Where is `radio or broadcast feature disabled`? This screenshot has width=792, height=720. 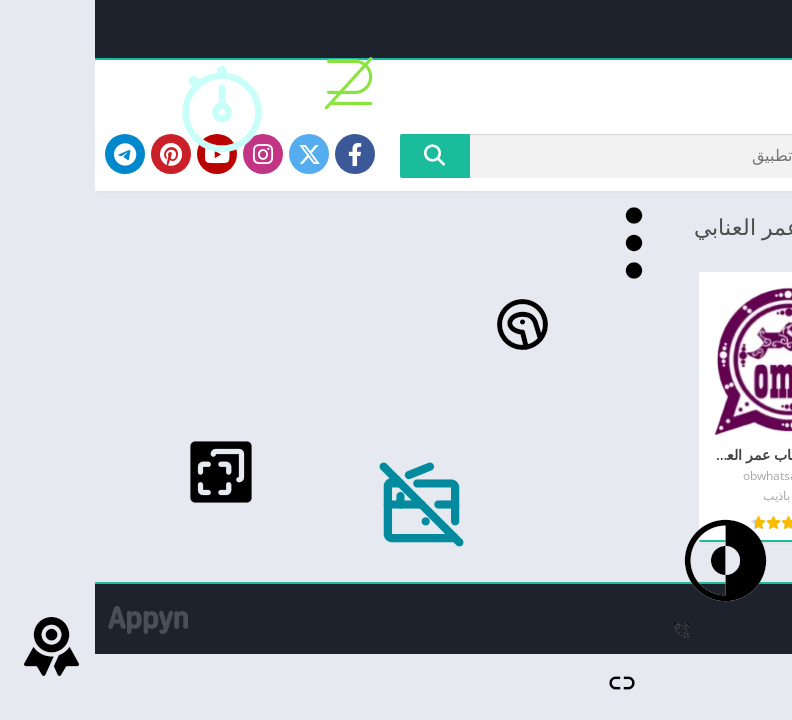 radio or broadcast feature disabled is located at coordinates (421, 504).